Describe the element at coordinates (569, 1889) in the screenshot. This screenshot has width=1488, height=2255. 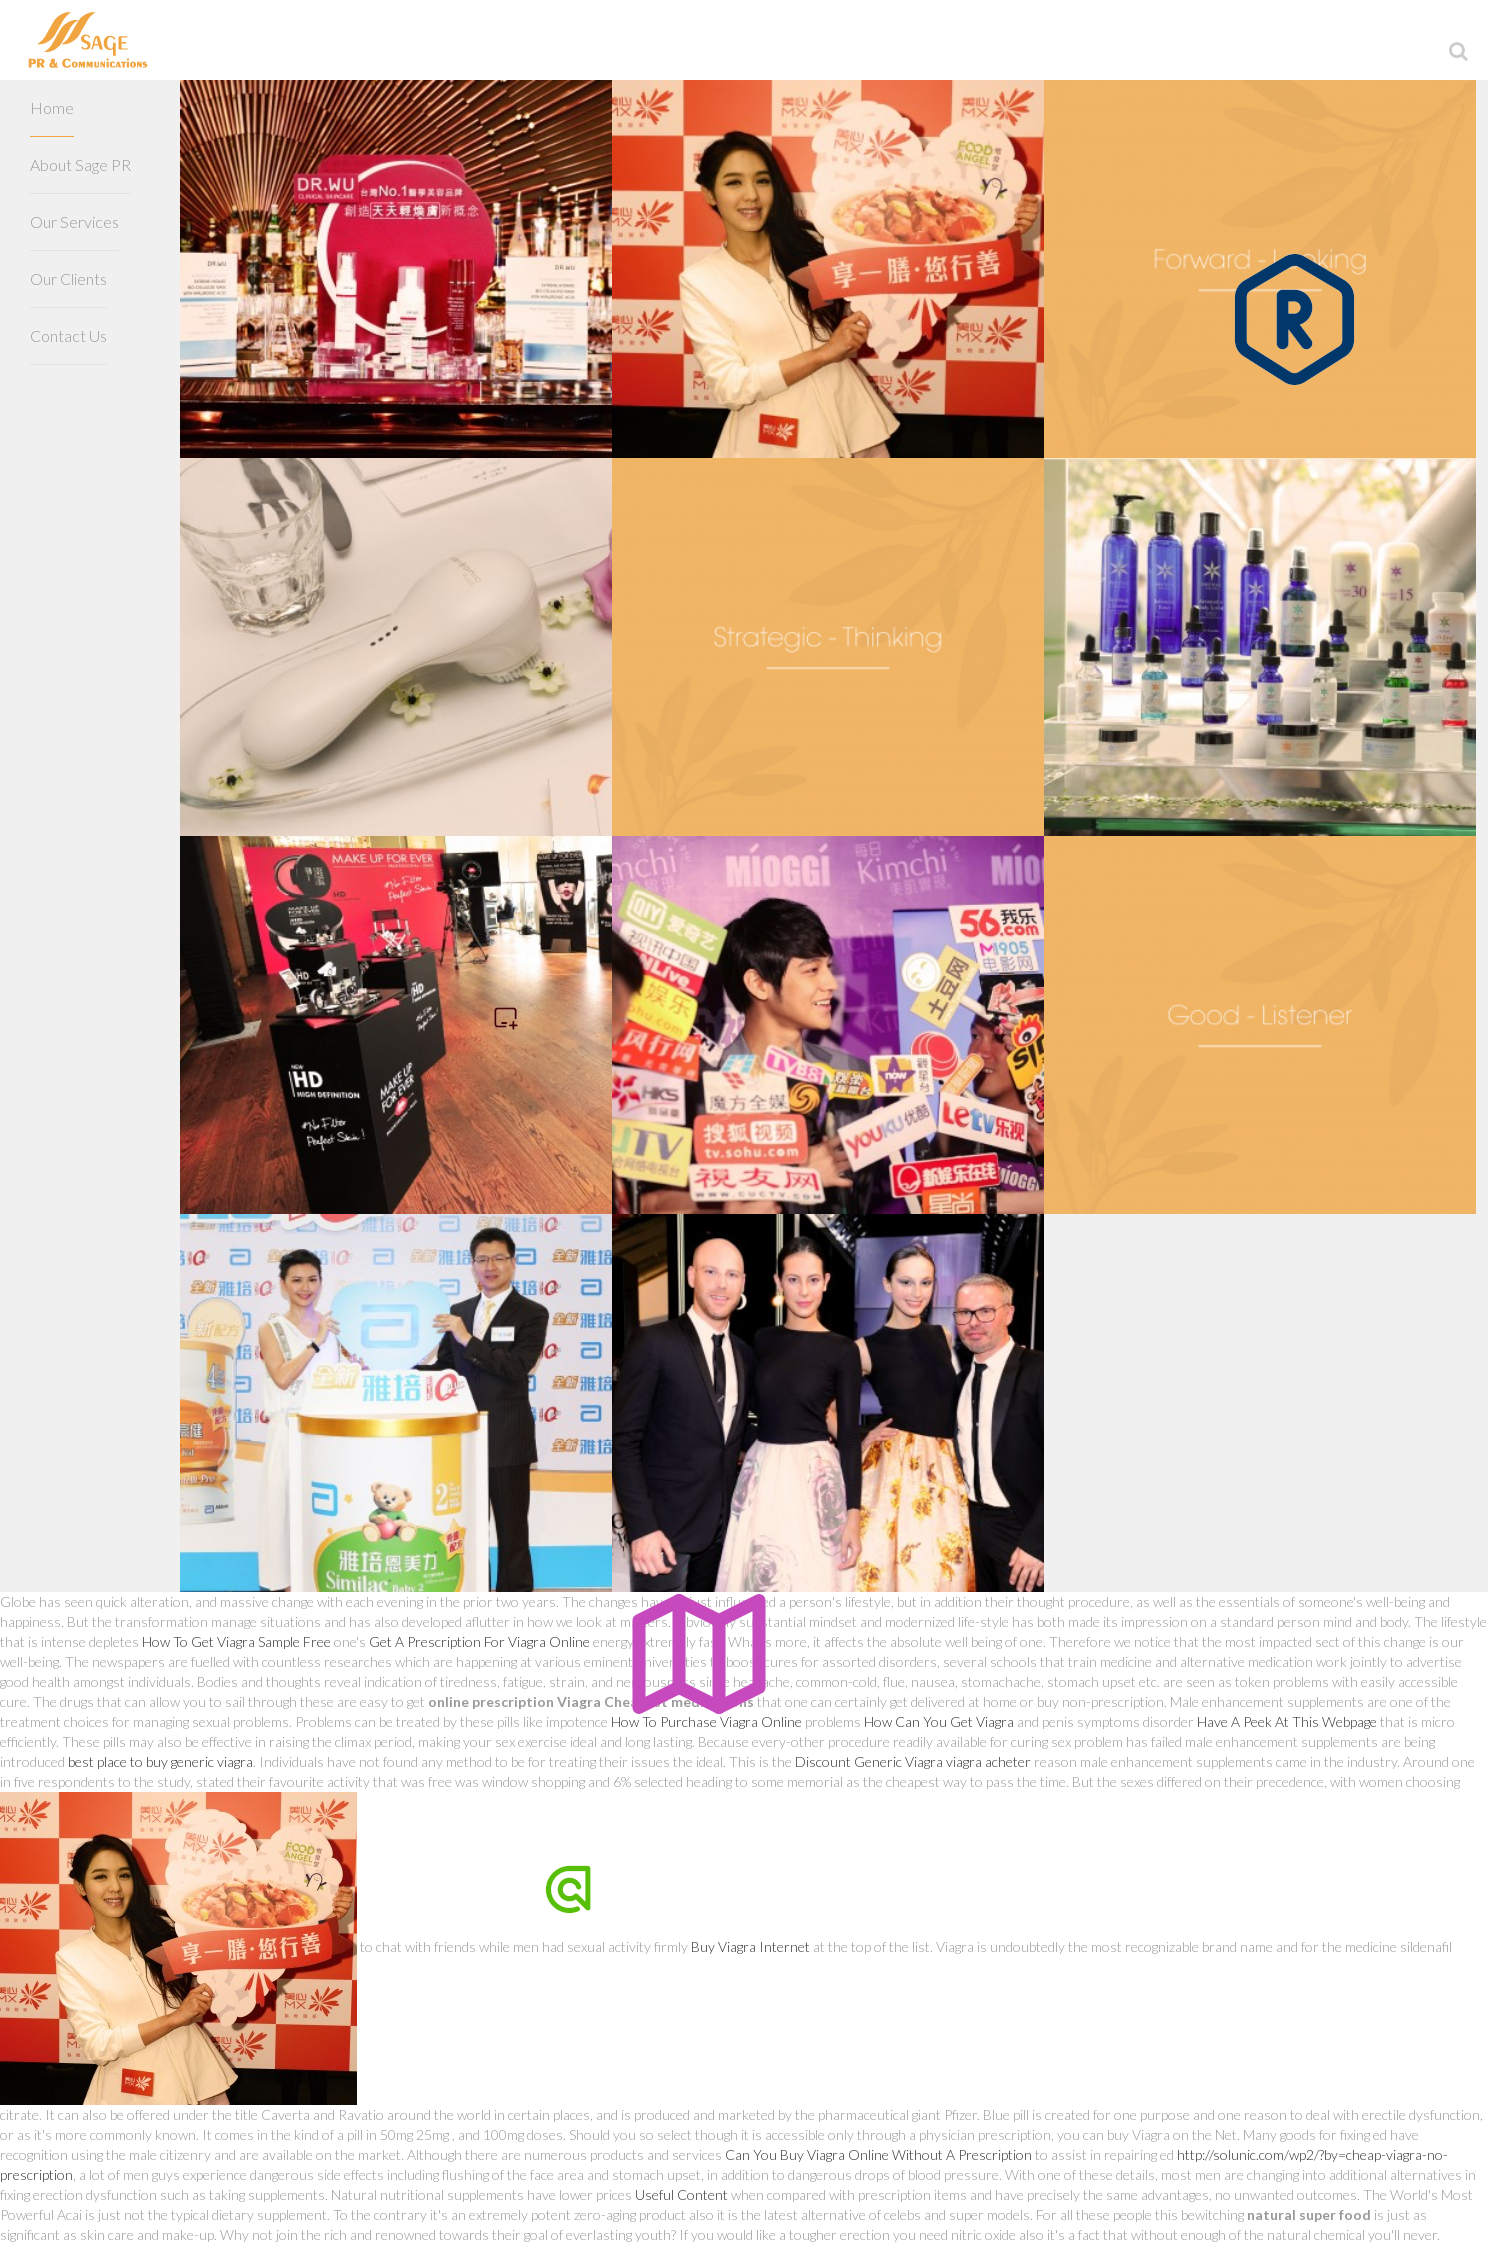
I see `access Algolia search services` at that location.